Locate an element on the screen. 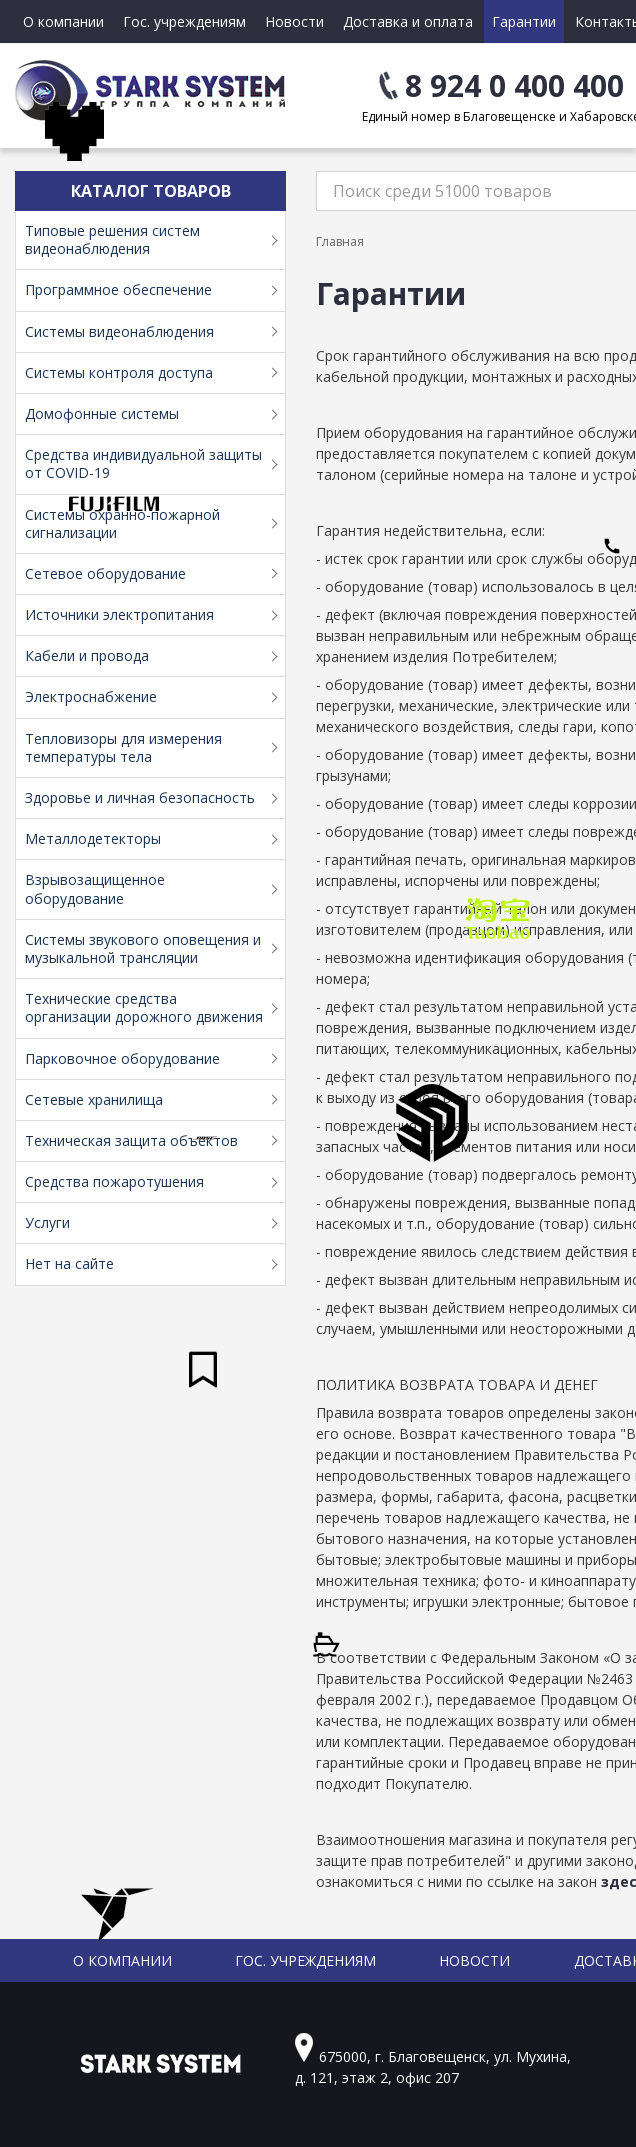 The image size is (636, 2147). launch undertale game is located at coordinates (74, 131).